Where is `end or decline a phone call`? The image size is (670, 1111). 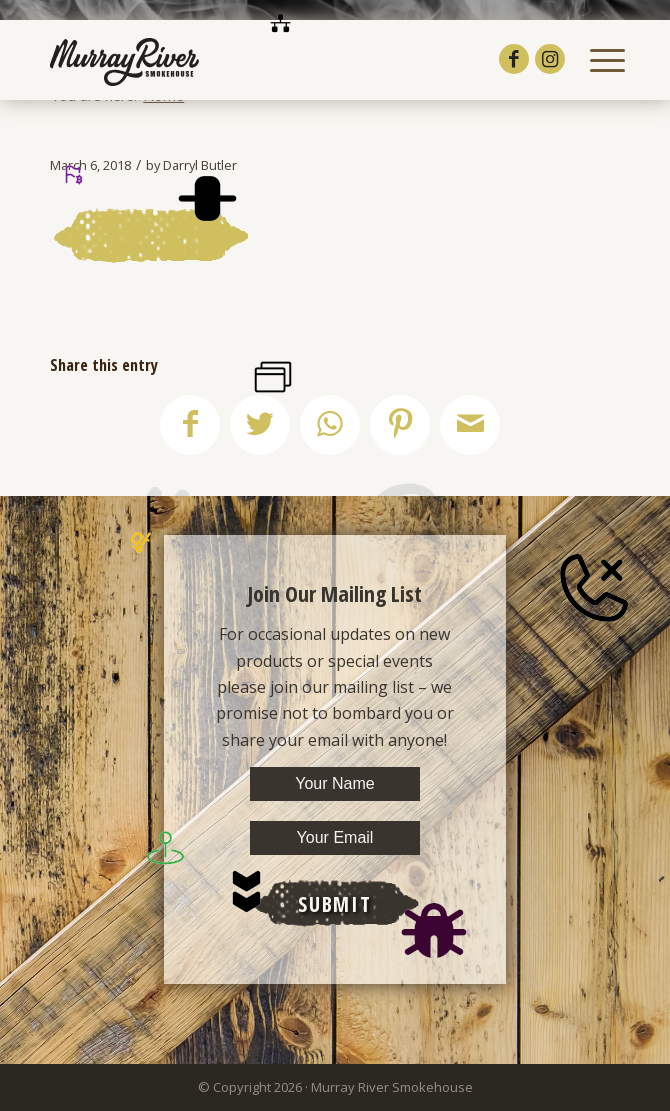
end or decline a phone call is located at coordinates (595, 586).